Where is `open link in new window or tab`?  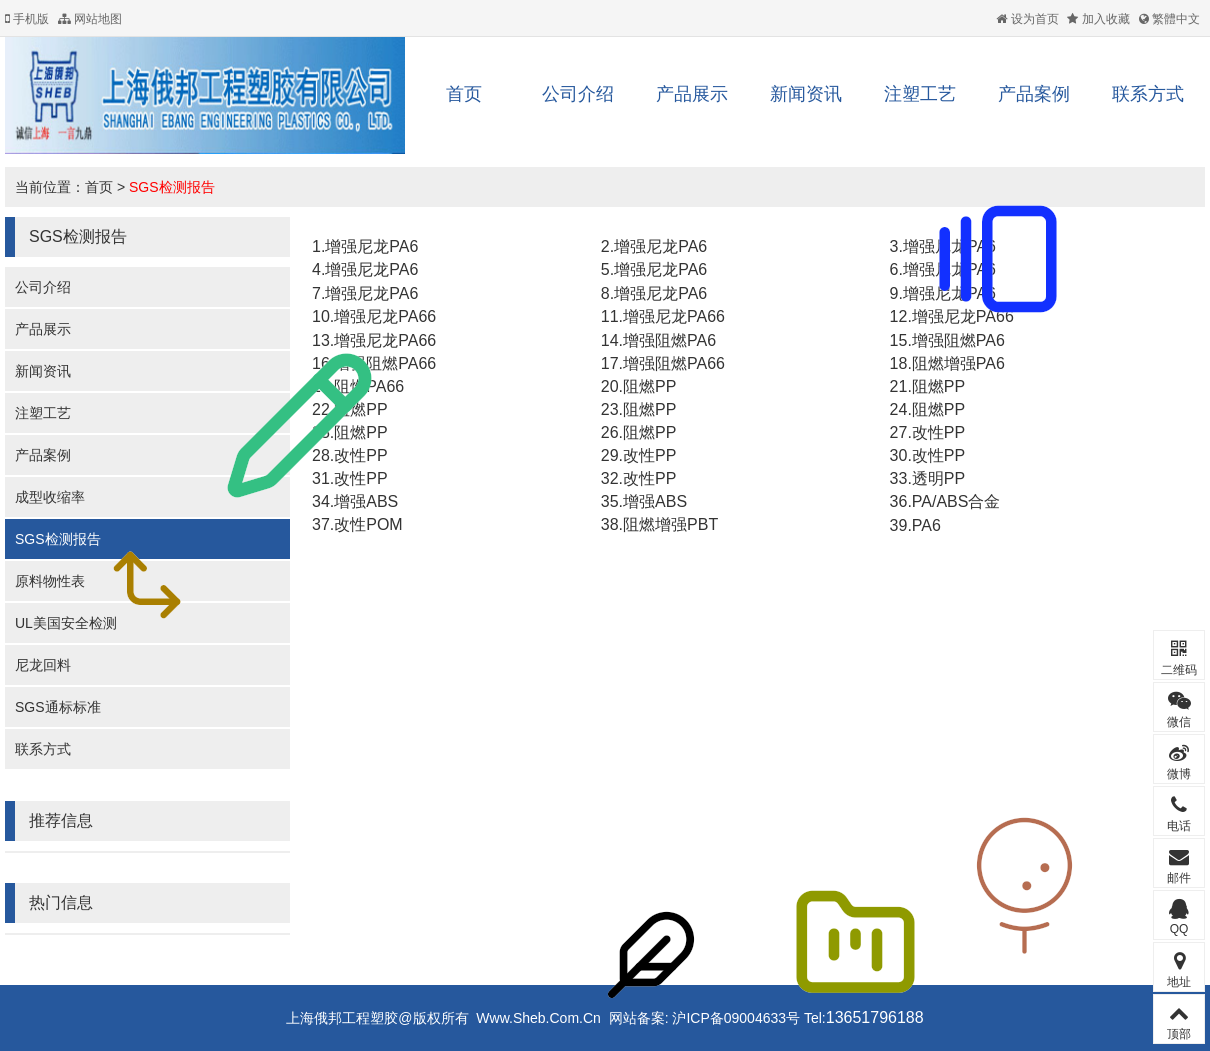 open link in new window or tab is located at coordinates (147, 585).